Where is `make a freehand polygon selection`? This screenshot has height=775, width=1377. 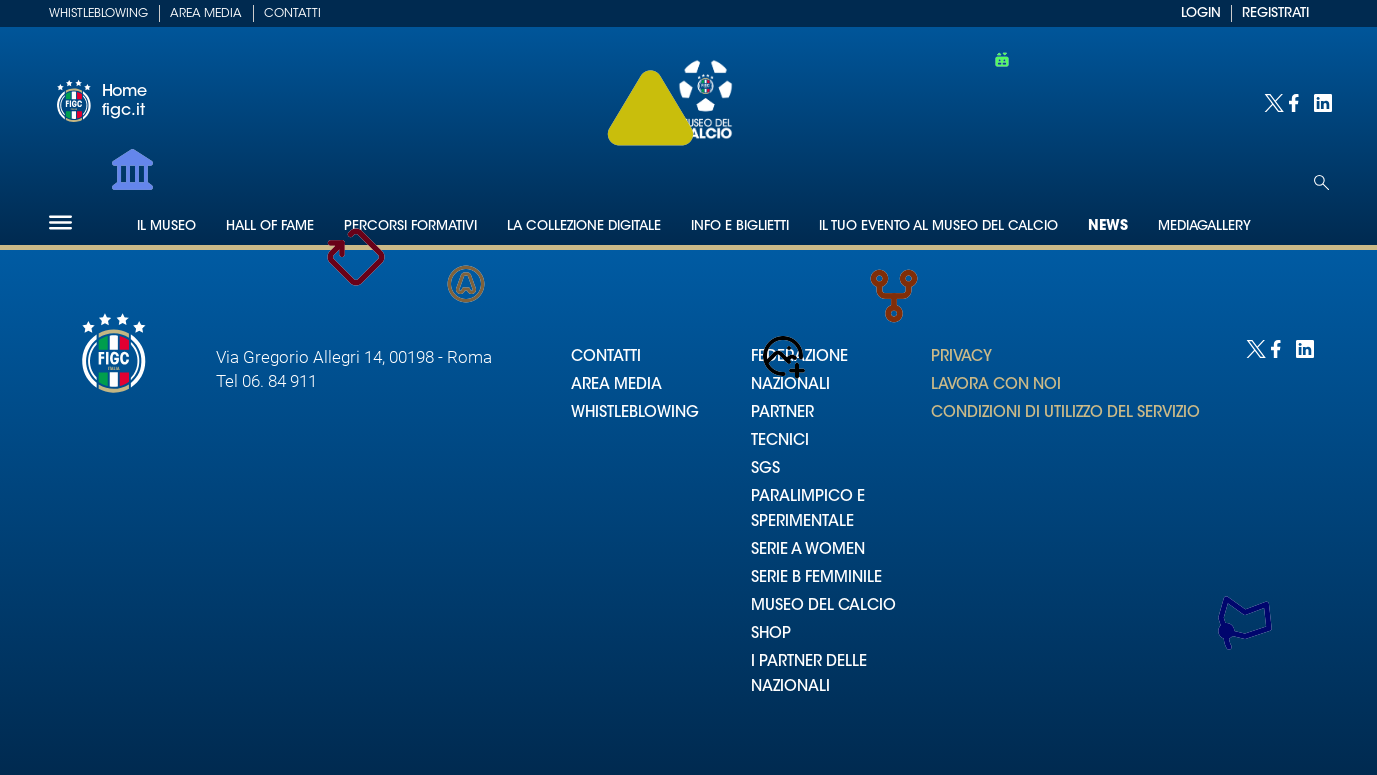
make a freehand polygon selection is located at coordinates (1245, 623).